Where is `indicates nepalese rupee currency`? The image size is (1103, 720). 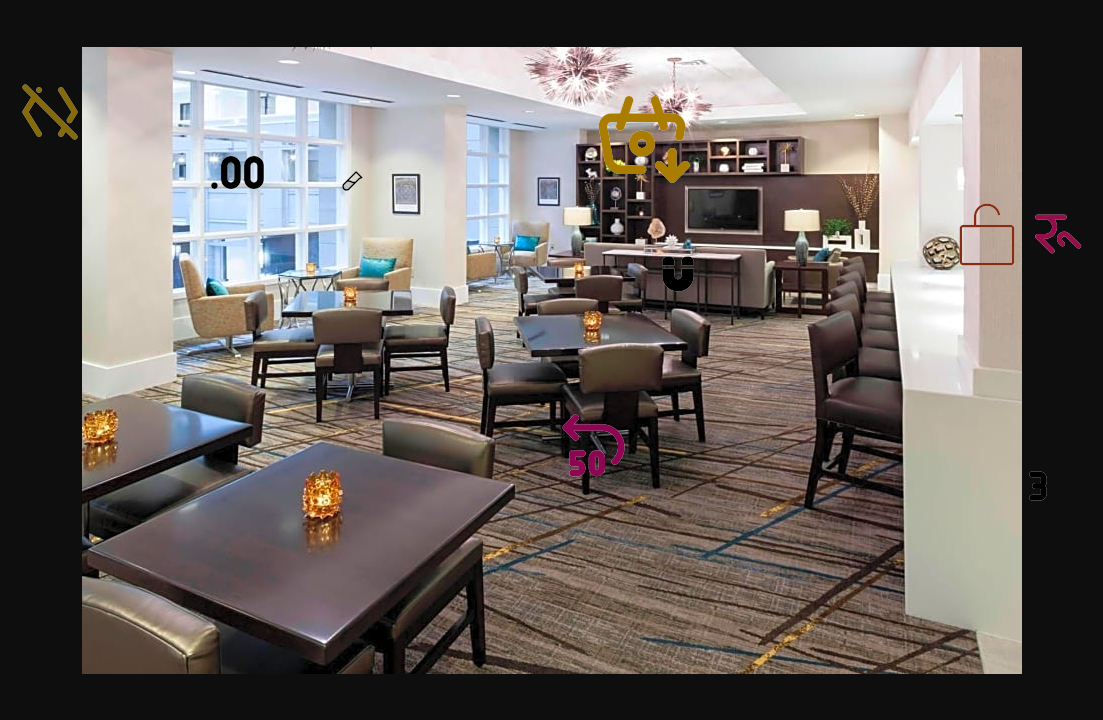
indicates nepalese rupee currency is located at coordinates (1057, 234).